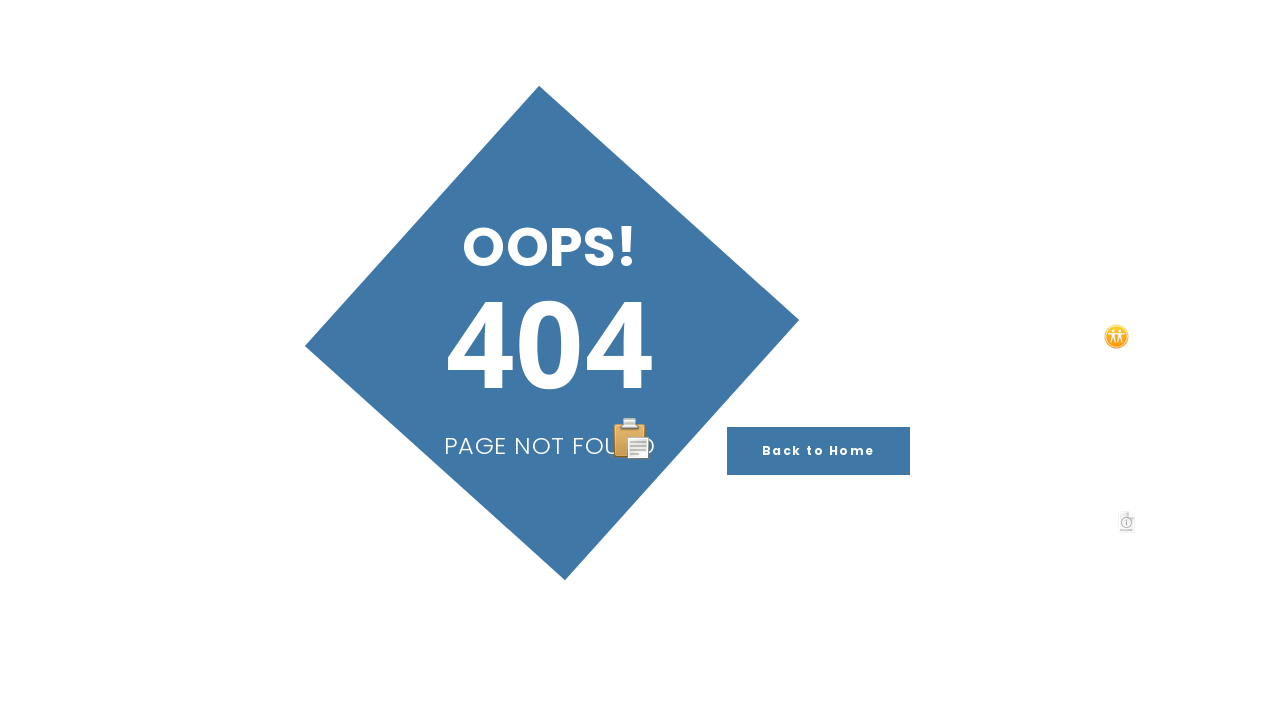 This screenshot has width=1286, height=720. Describe the element at coordinates (1116, 336) in the screenshot. I see `open find my friends` at that location.